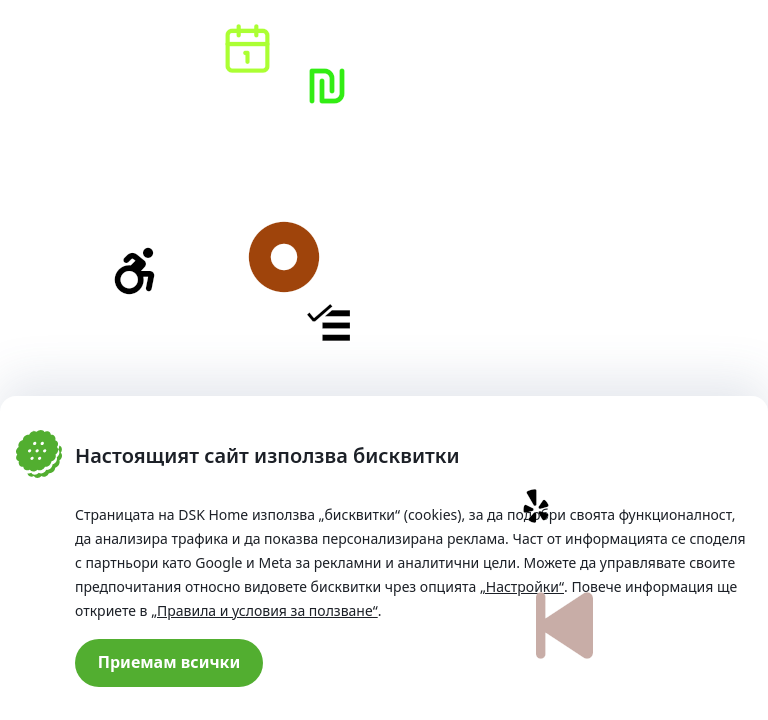 The image size is (768, 720). Describe the element at coordinates (327, 86) in the screenshot. I see `indicates price or amount in Israeli shekels` at that location.